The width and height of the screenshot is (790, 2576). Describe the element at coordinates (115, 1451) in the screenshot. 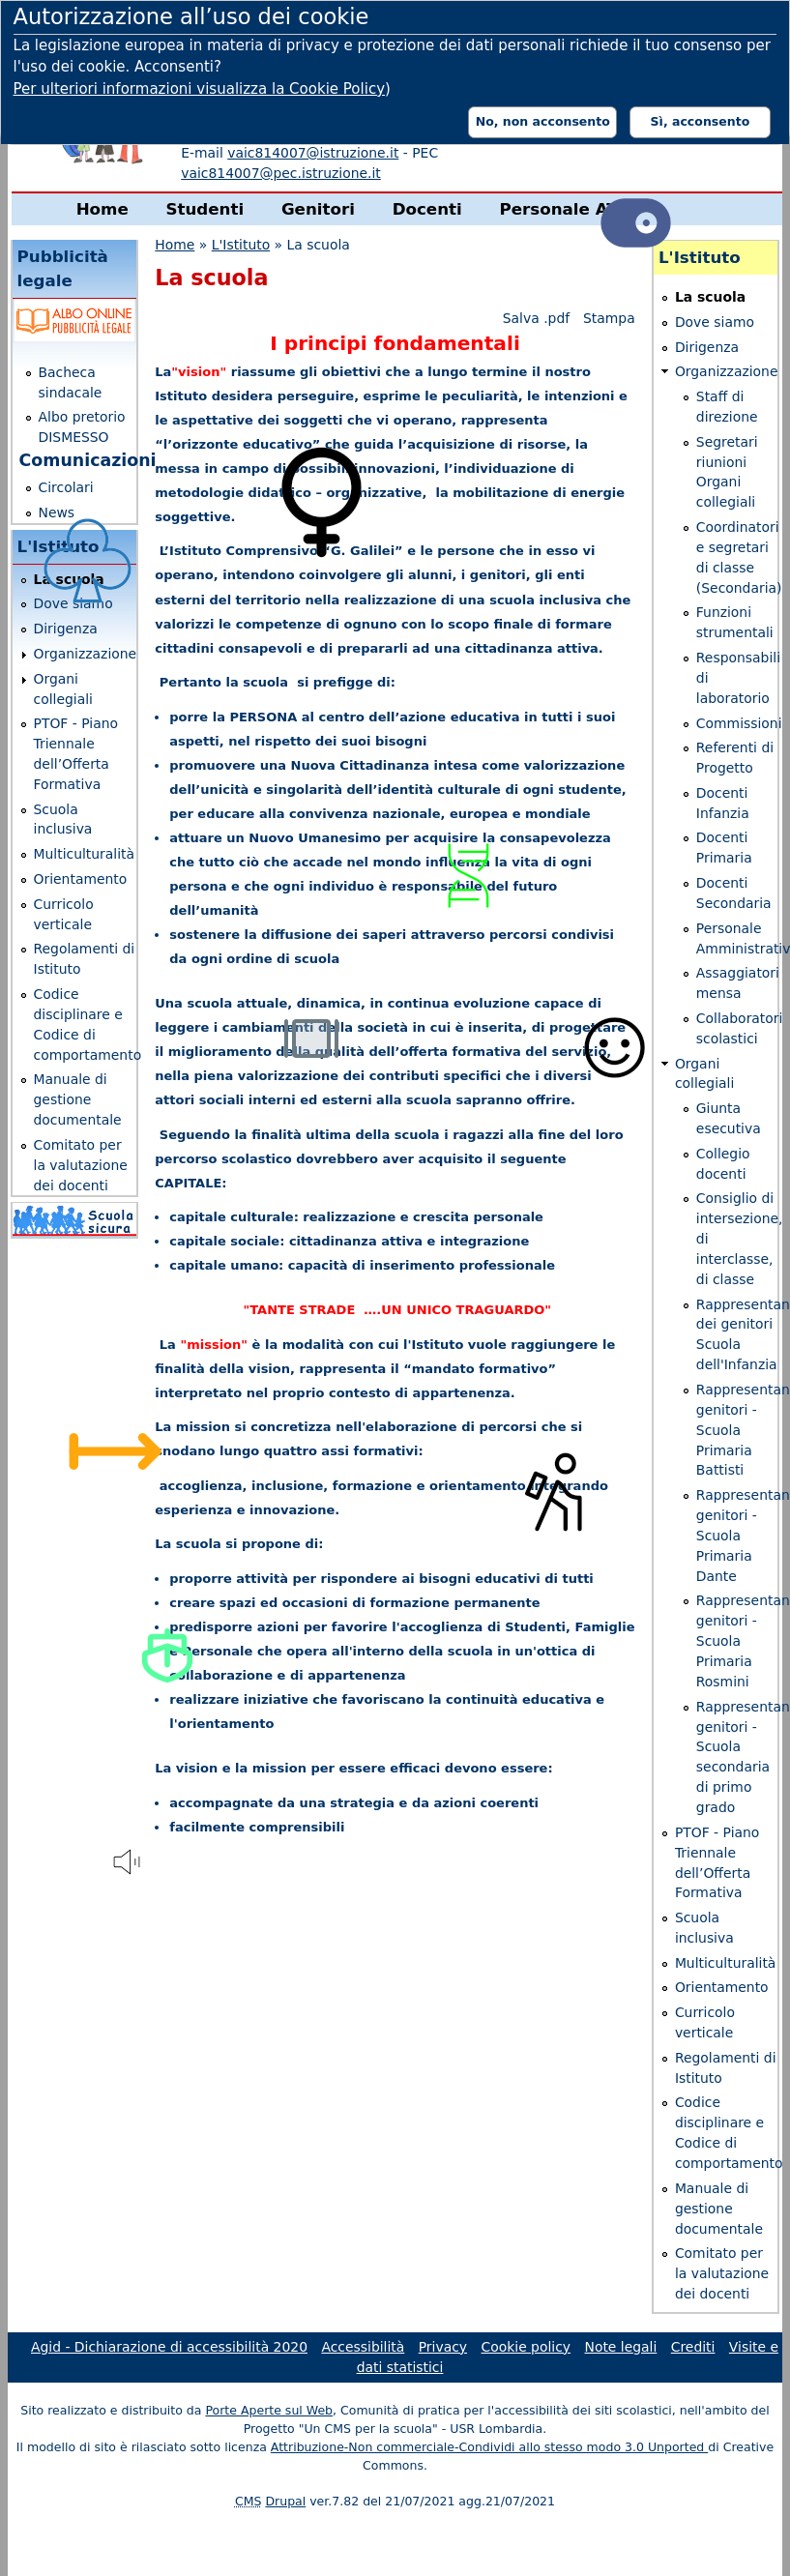

I see `move item to the end of a list` at that location.